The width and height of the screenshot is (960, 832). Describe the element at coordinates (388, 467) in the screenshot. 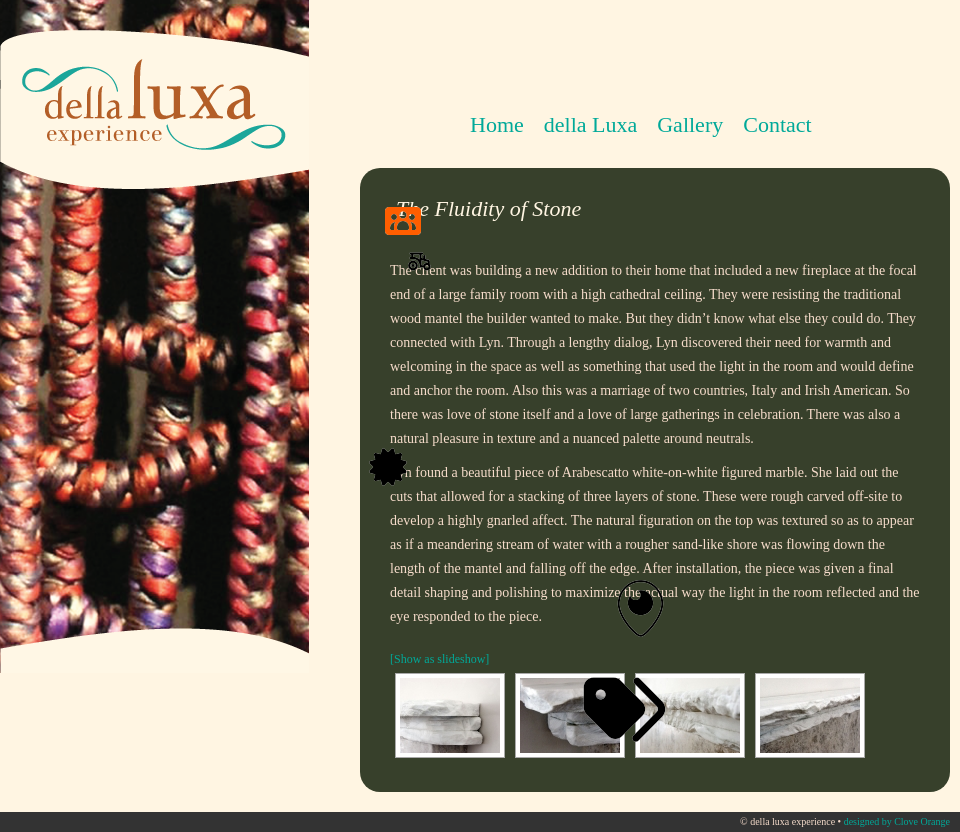

I see `indicates a certified or verified status` at that location.